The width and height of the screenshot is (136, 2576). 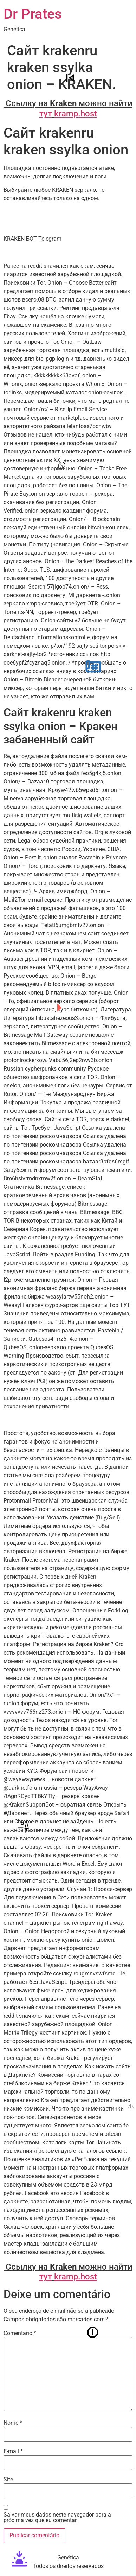 What do you see at coordinates (70, 78) in the screenshot?
I see `skip to the previous track` at bounding box center [70, 78].